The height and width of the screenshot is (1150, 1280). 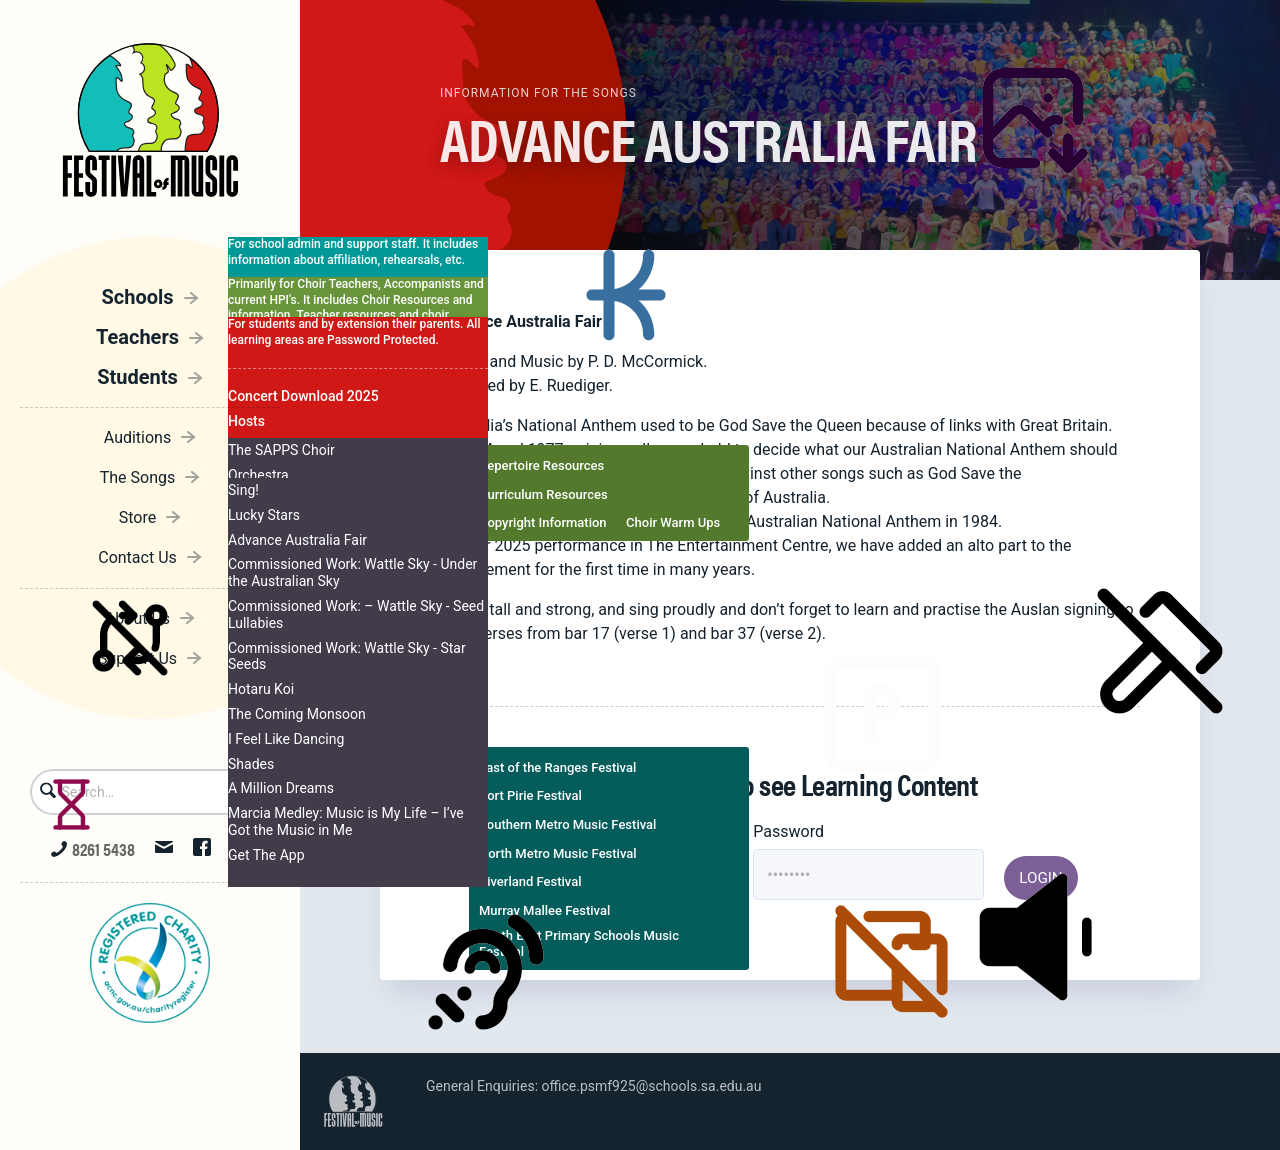 What do you see at coordinates (891, 961) in the screenshot?
I see `devices are disconnected or unavailable` at bounding box center [891, 961].